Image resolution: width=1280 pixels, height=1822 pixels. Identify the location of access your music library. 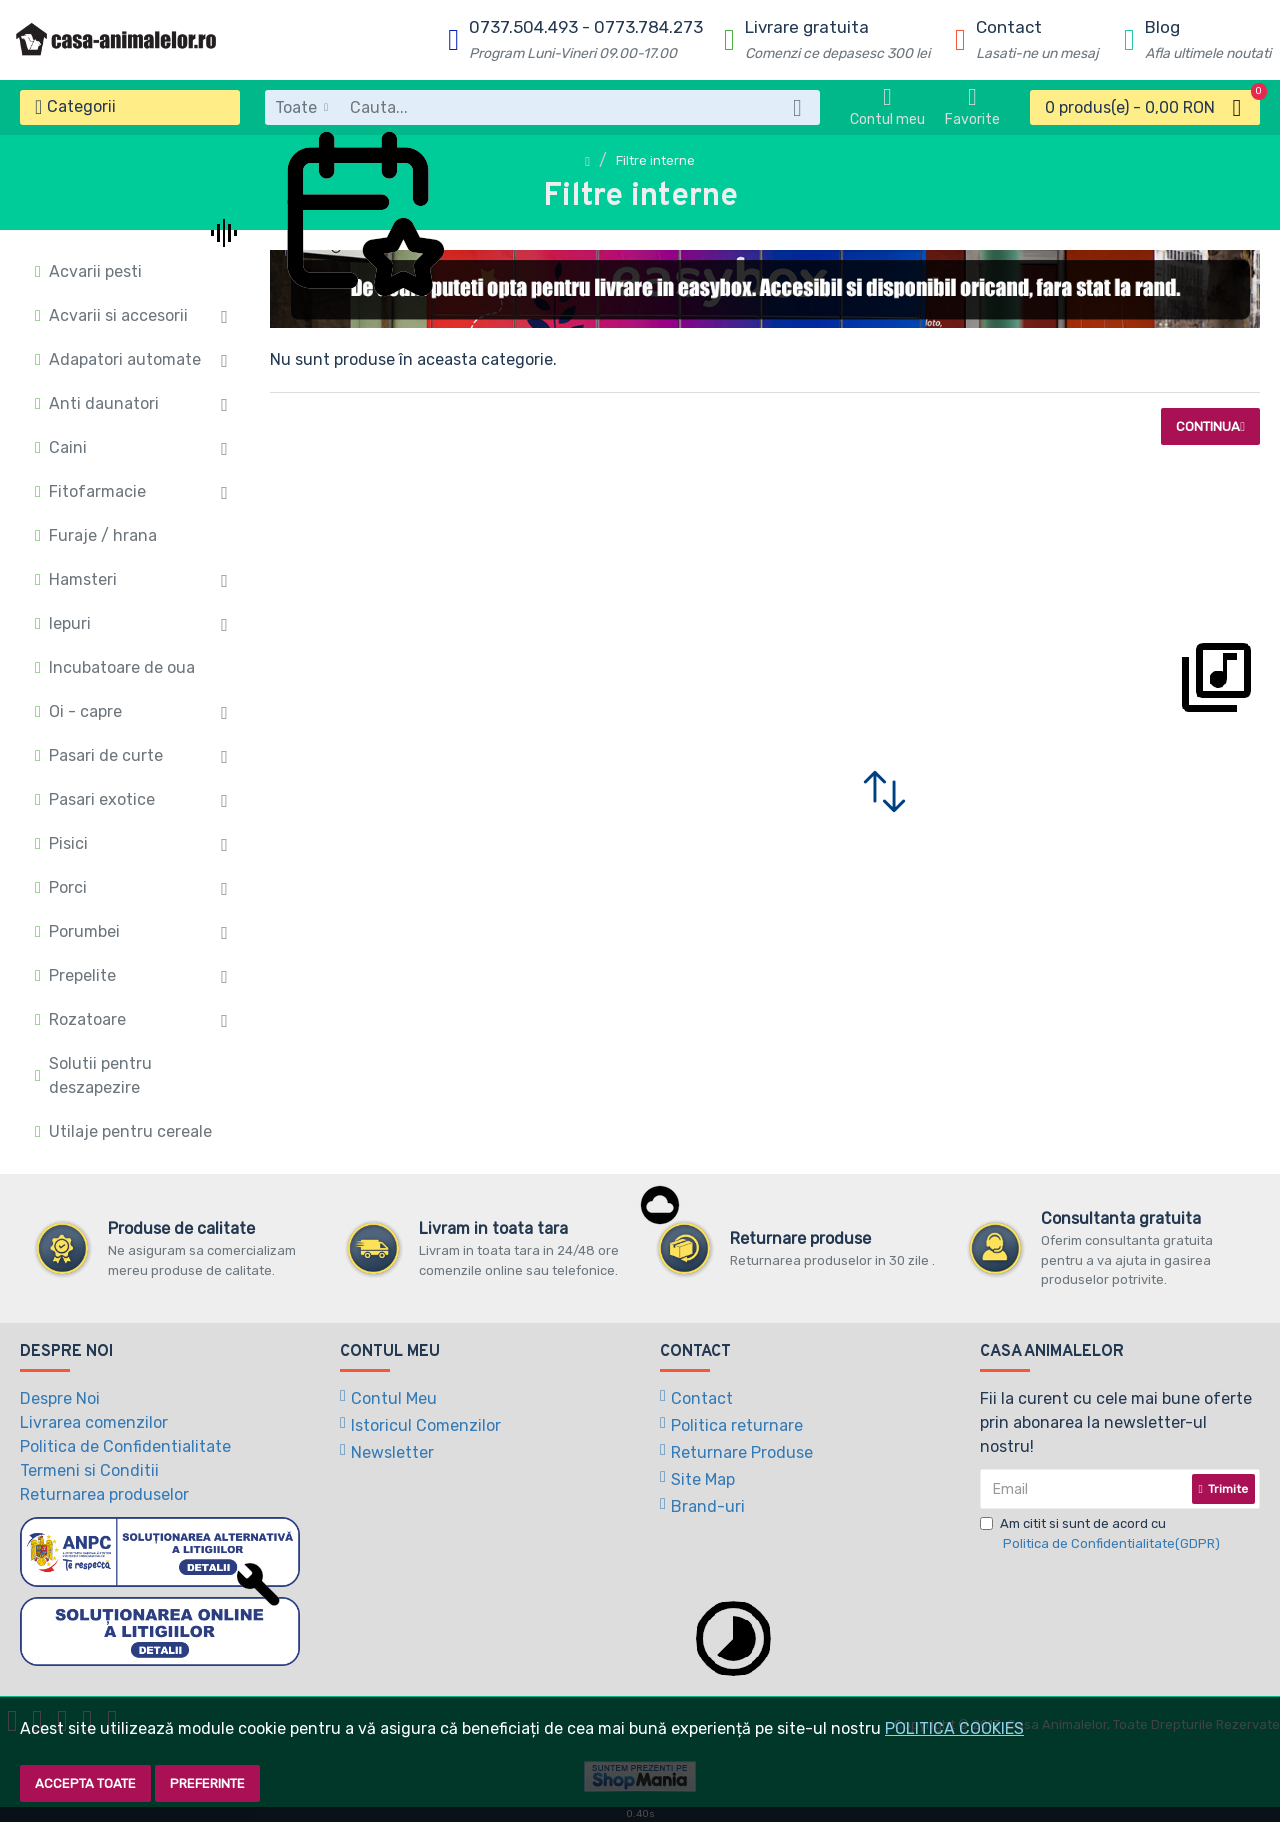
(1216, 677).